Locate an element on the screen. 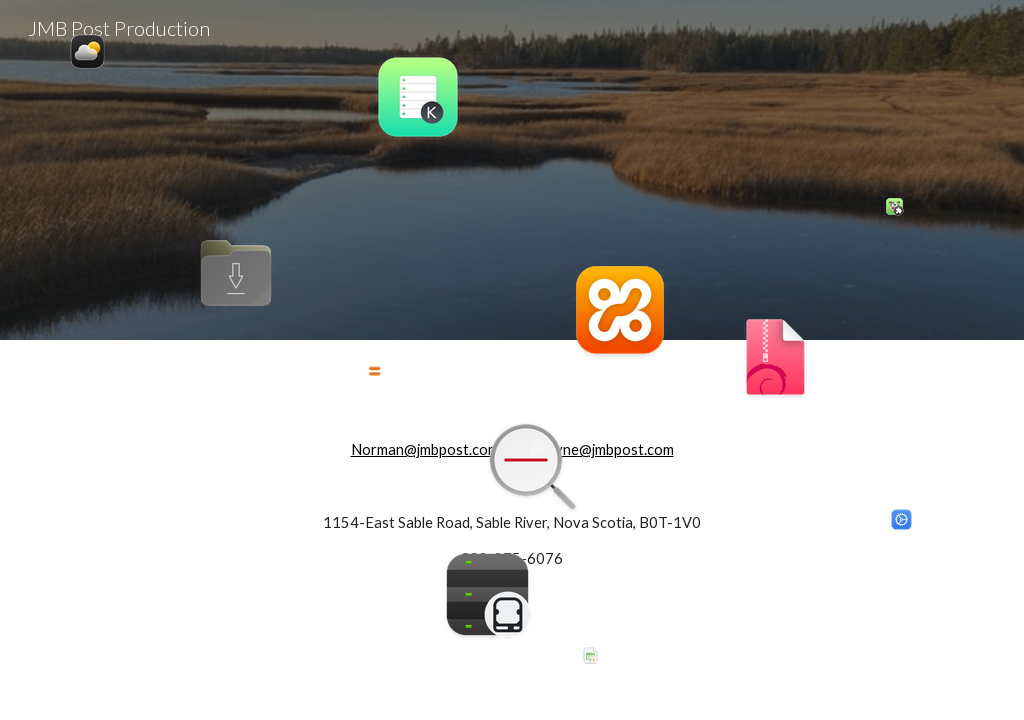 Image resolution: width=1024 pixels, height=720 pixels. launch xampp local server application is located at coordinates (620, 310).